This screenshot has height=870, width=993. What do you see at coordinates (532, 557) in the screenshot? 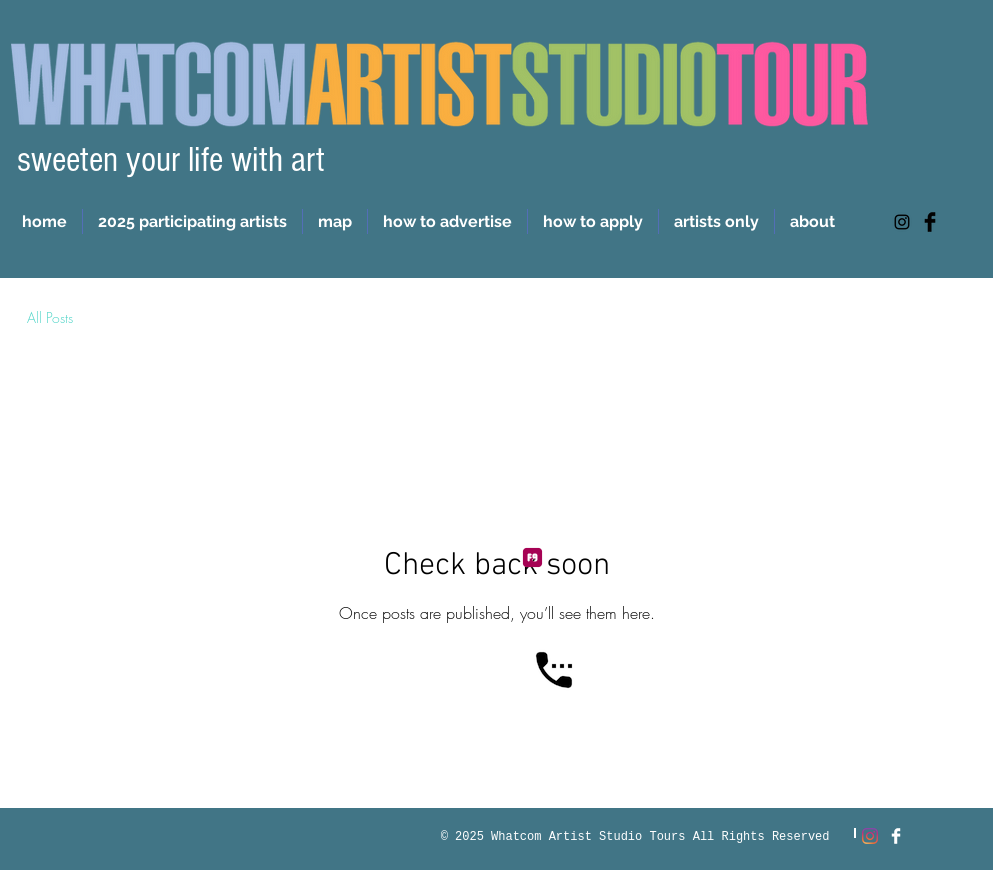
I see `keyboard shortcut indicator for F9 function key` at bounding box center [532, 557].